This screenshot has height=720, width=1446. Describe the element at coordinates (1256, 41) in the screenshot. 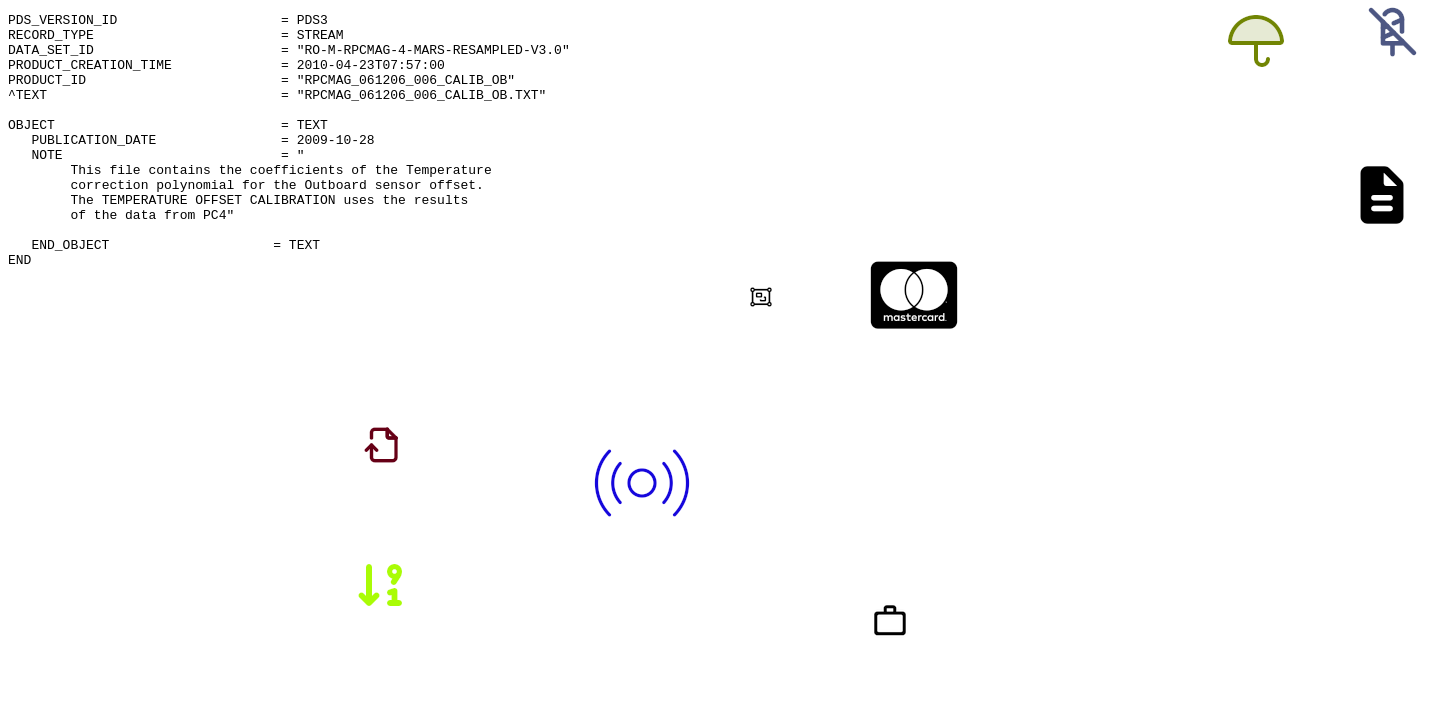

I see `indicates weather protection or rain forecast` at that location.